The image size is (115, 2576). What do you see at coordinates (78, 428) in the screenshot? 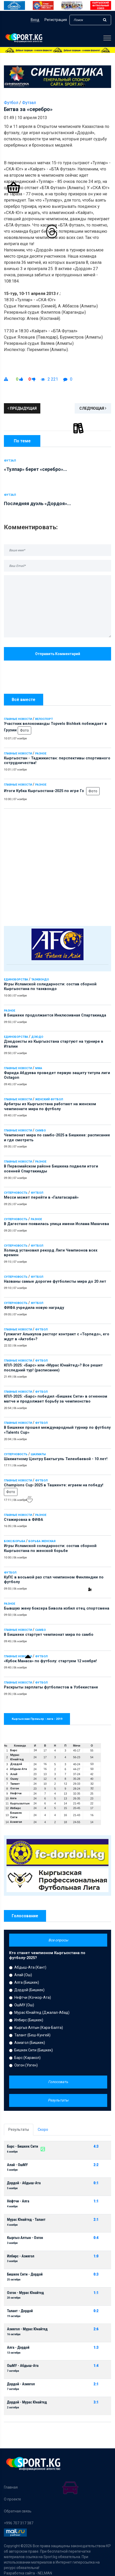
I see `access your library or book collection` at bounding box center [78, 428].